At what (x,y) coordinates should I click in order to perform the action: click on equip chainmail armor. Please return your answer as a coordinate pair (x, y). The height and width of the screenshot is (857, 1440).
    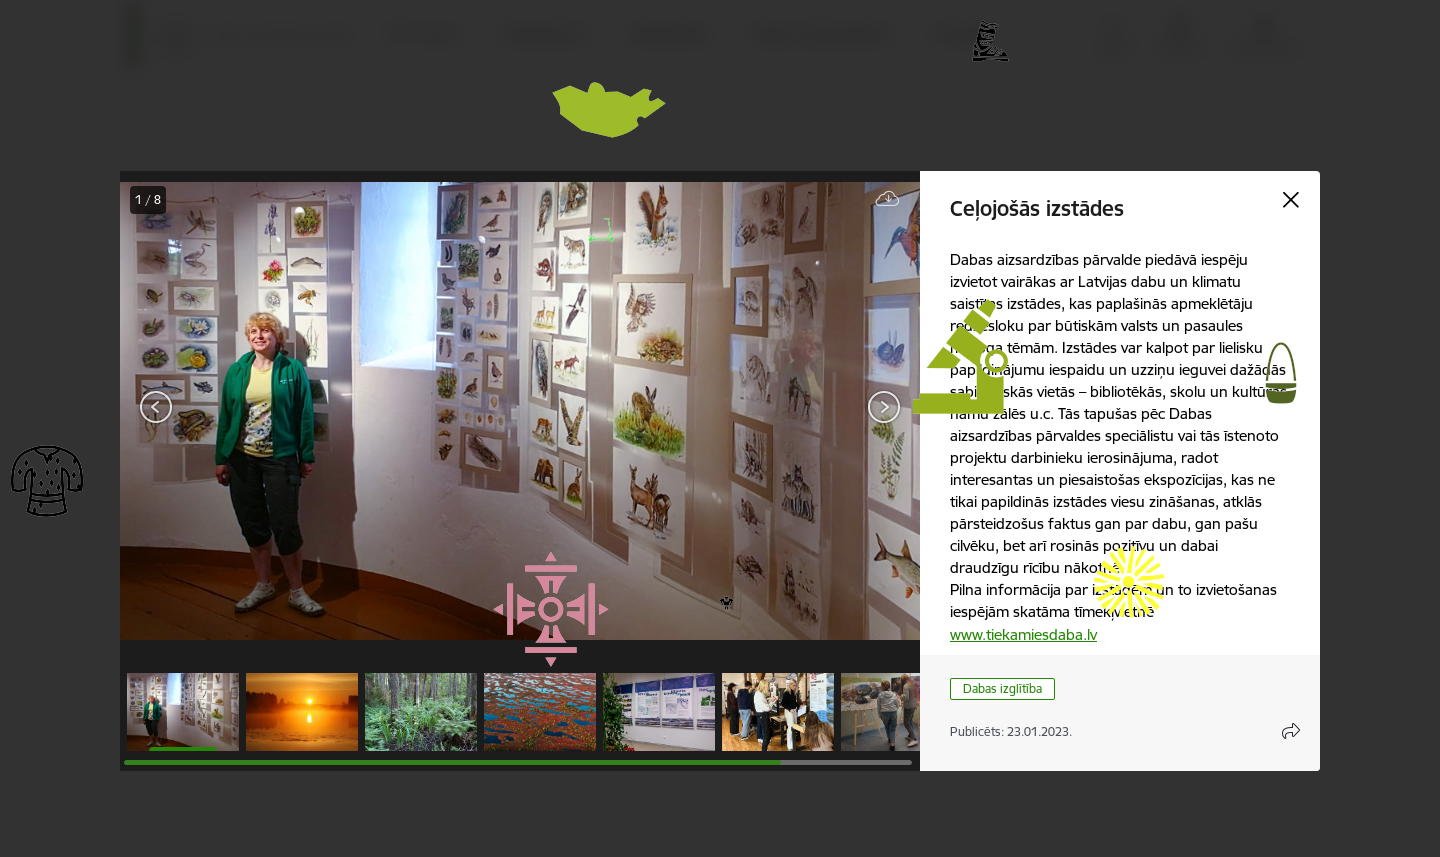
    Looking at the image, I should click on (47, 481).